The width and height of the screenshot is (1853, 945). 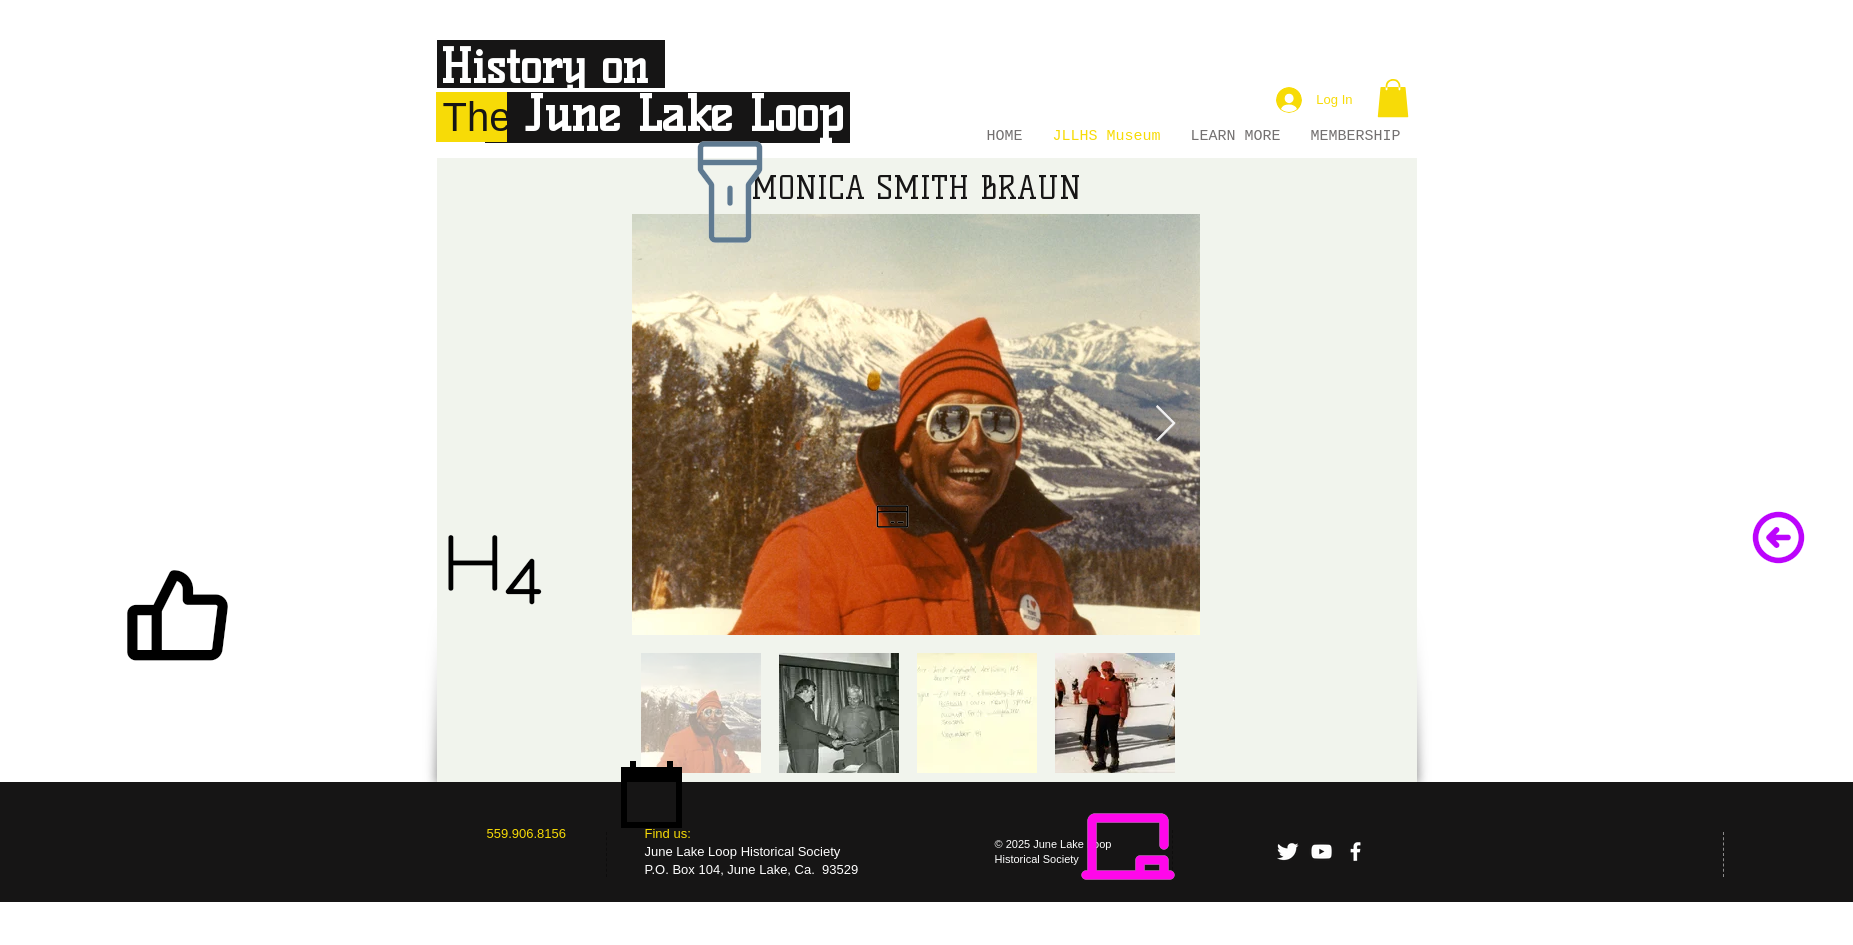 I want to click on go back to the previous screen, so click(x=1778, y=537).